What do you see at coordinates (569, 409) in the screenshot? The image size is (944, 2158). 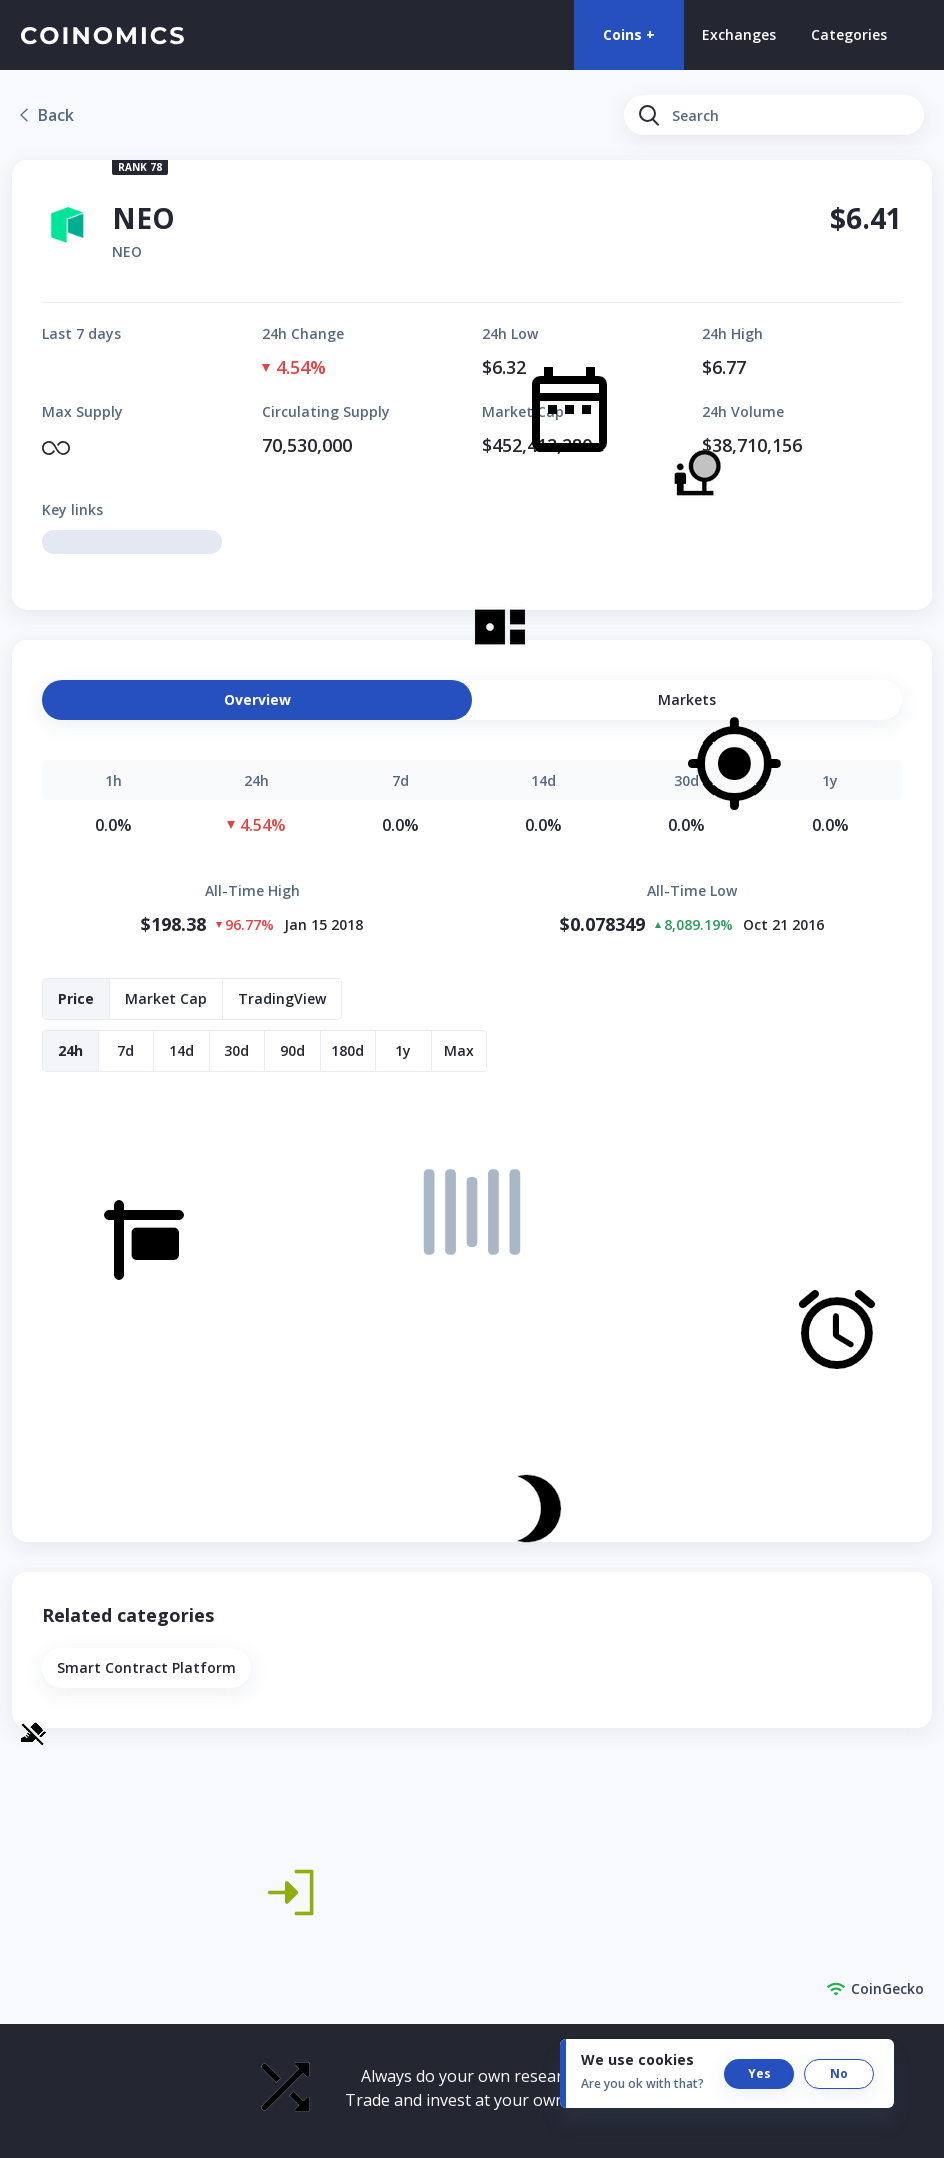 I see `select a date range` at bounding box center [569, 409].